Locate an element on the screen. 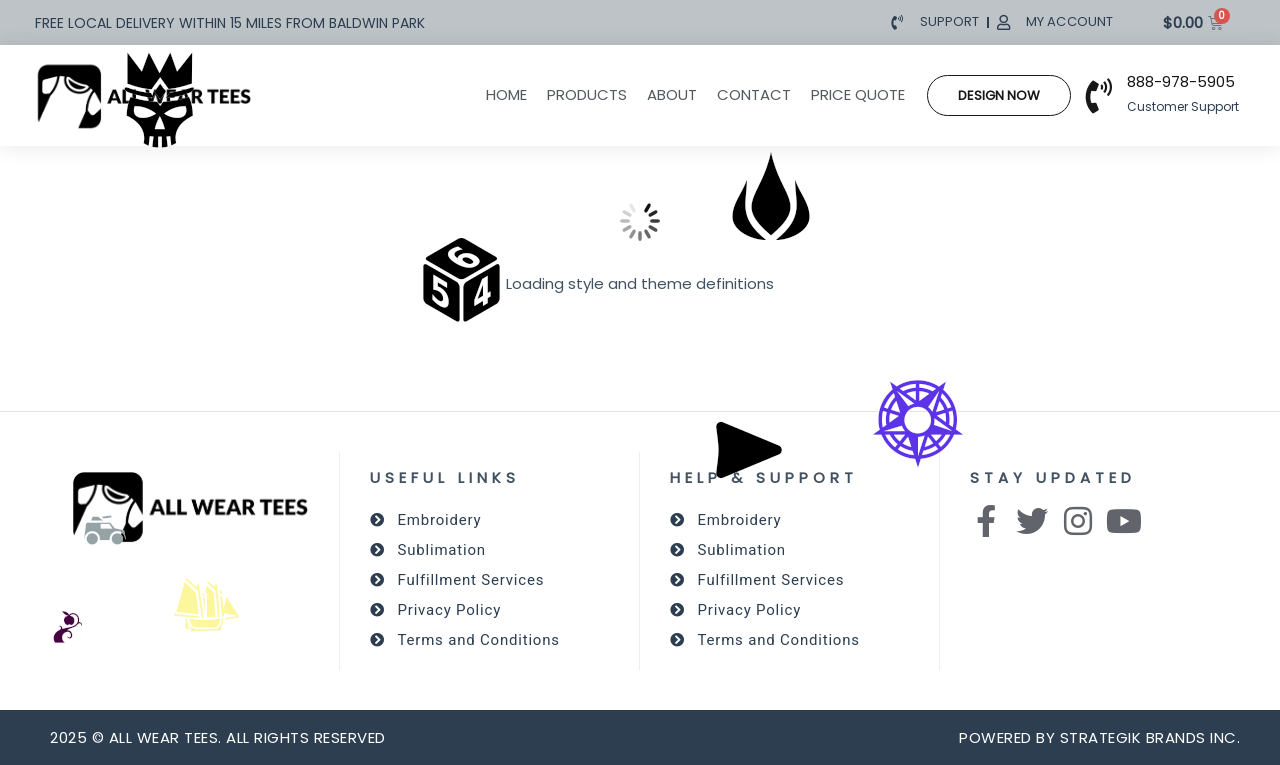  indicates a boss enemy or final challenge is located at coordinates (160, 101).